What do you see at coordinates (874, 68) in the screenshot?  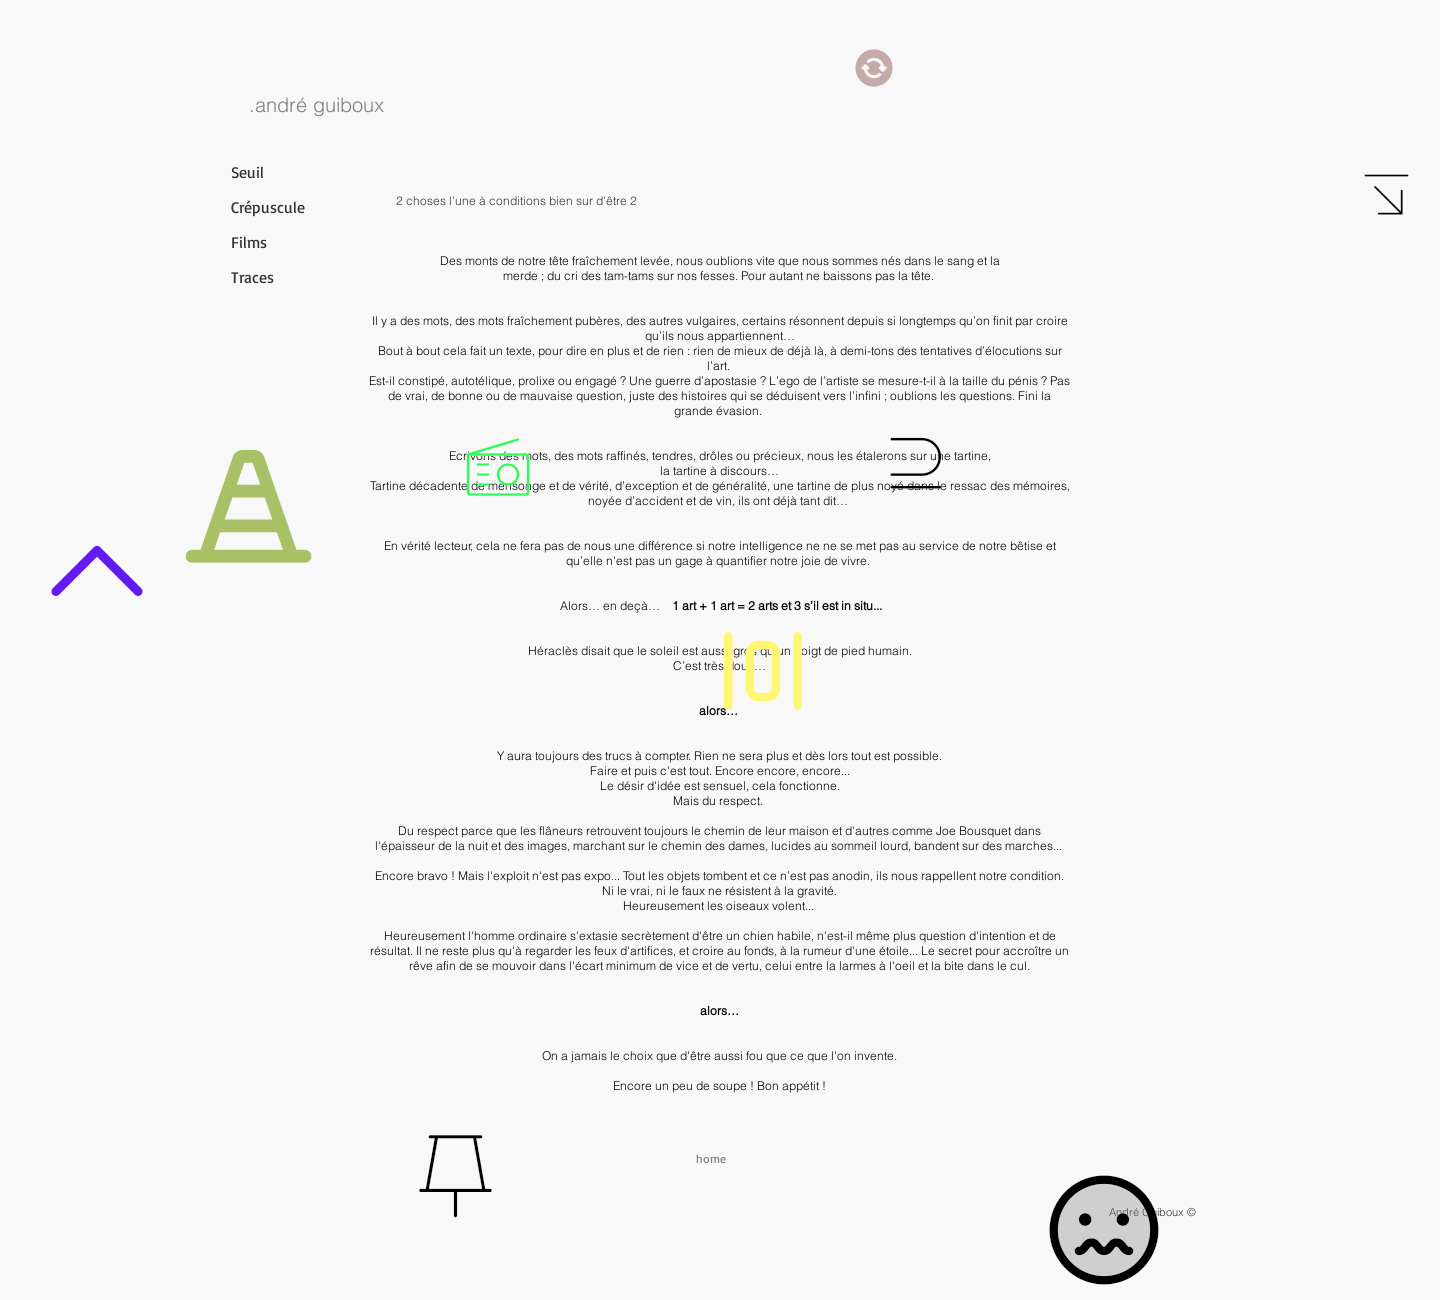 I see `sync data or refresh content` at bounding box center [874, 68].